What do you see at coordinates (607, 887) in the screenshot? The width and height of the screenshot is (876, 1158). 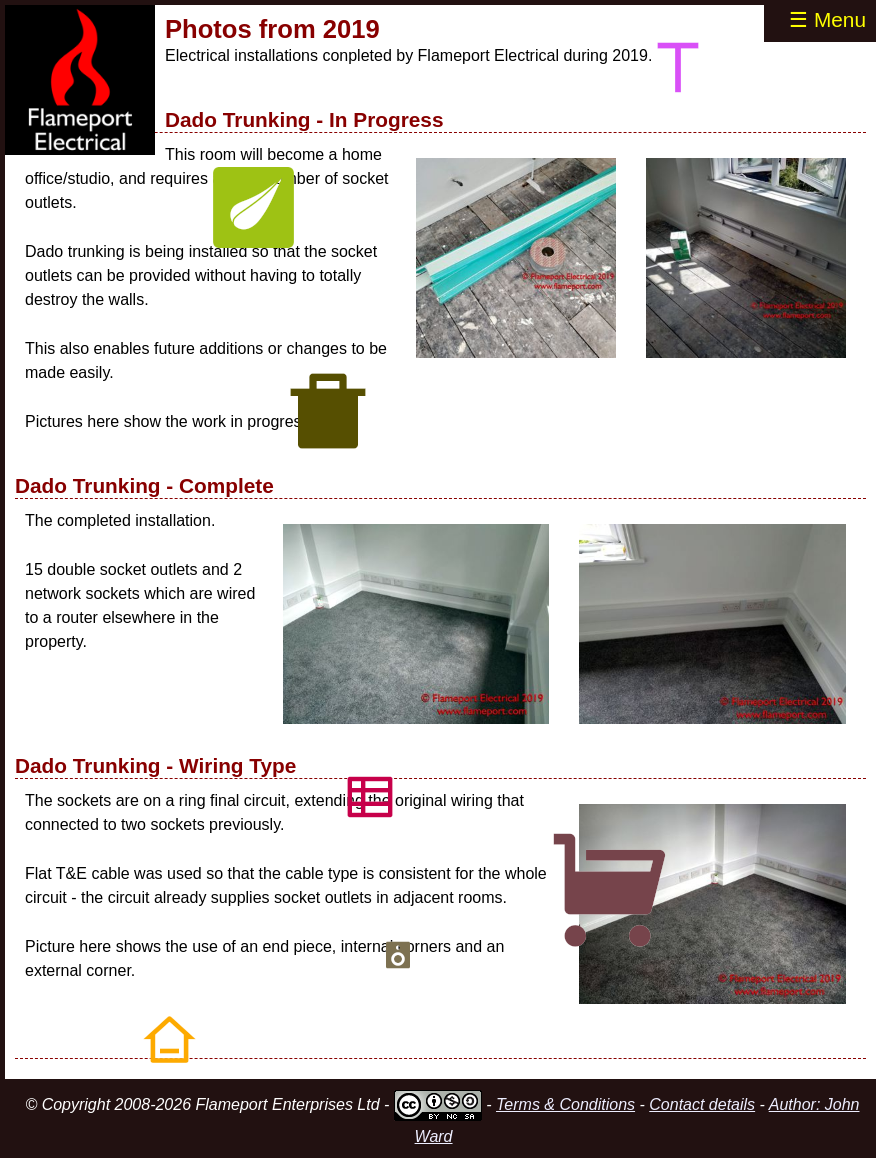 I see `view your shopping cart` at bounding box center [607, 887].